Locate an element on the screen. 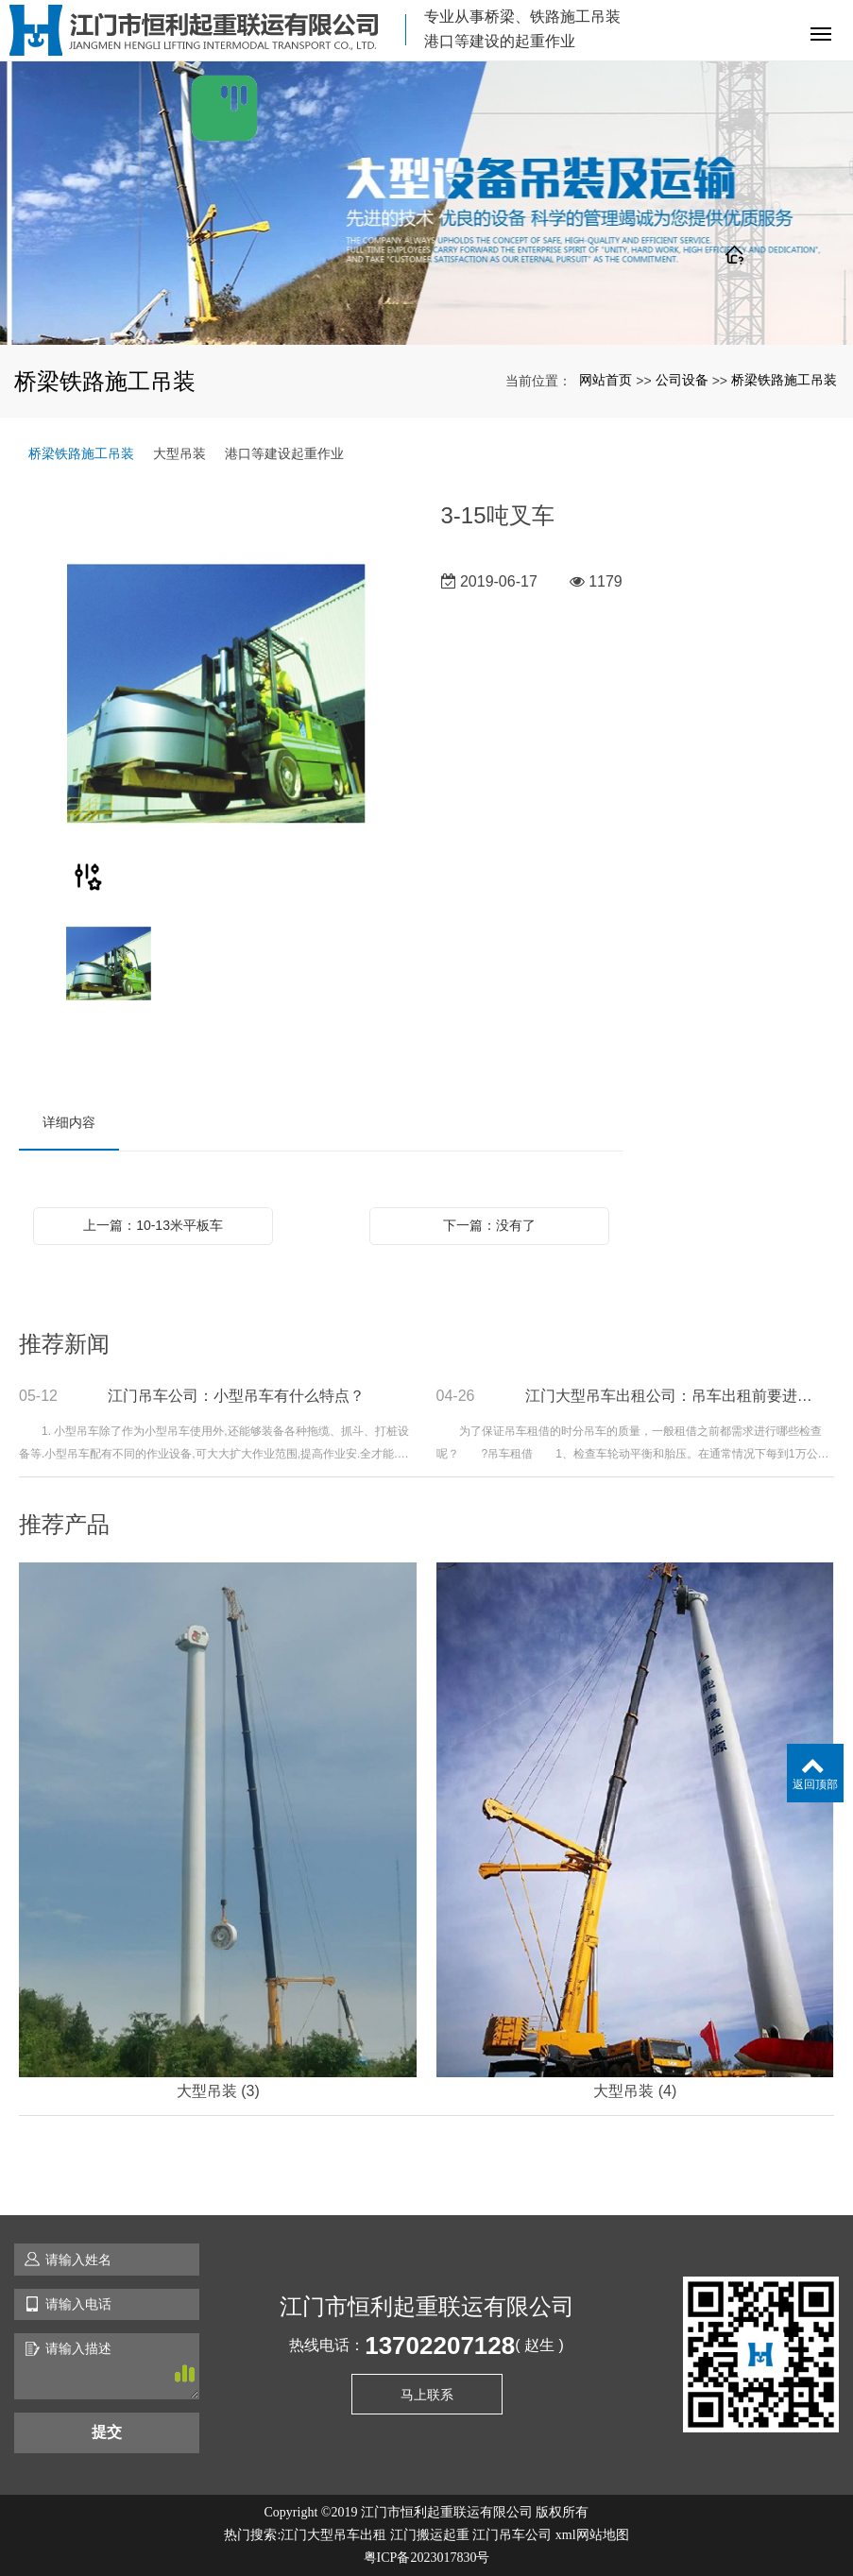 The image size is (853, 2576). get help or FAQ about home settings is located at coordinates (734, 254).